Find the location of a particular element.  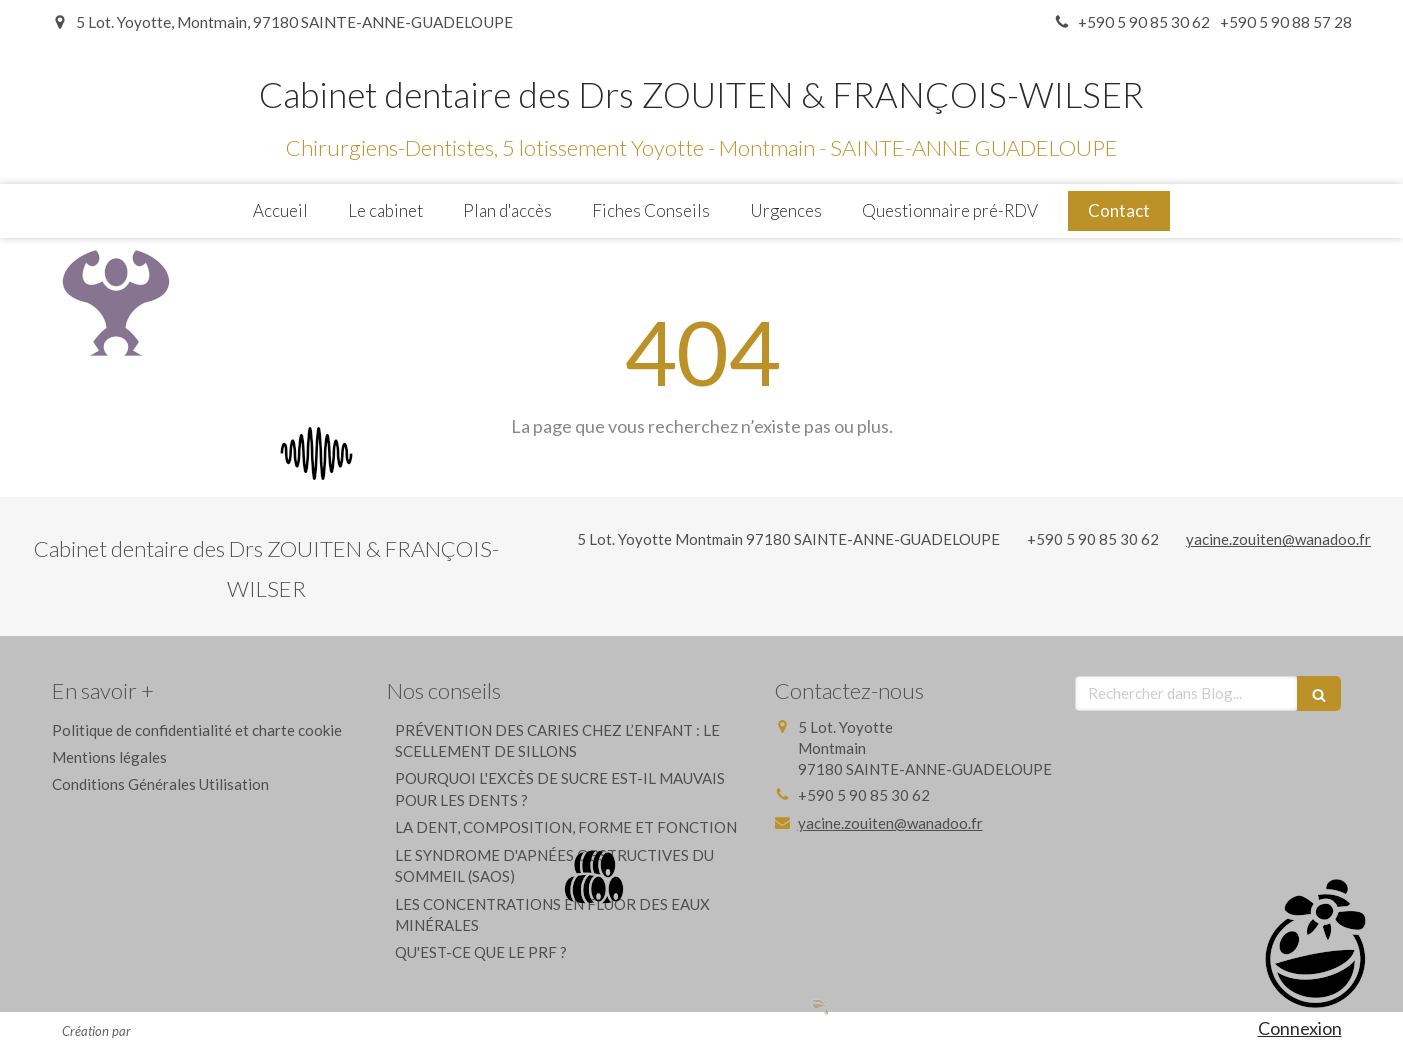

collect nectar or fruit rewards in-game is located at coordinates (1315, 943).